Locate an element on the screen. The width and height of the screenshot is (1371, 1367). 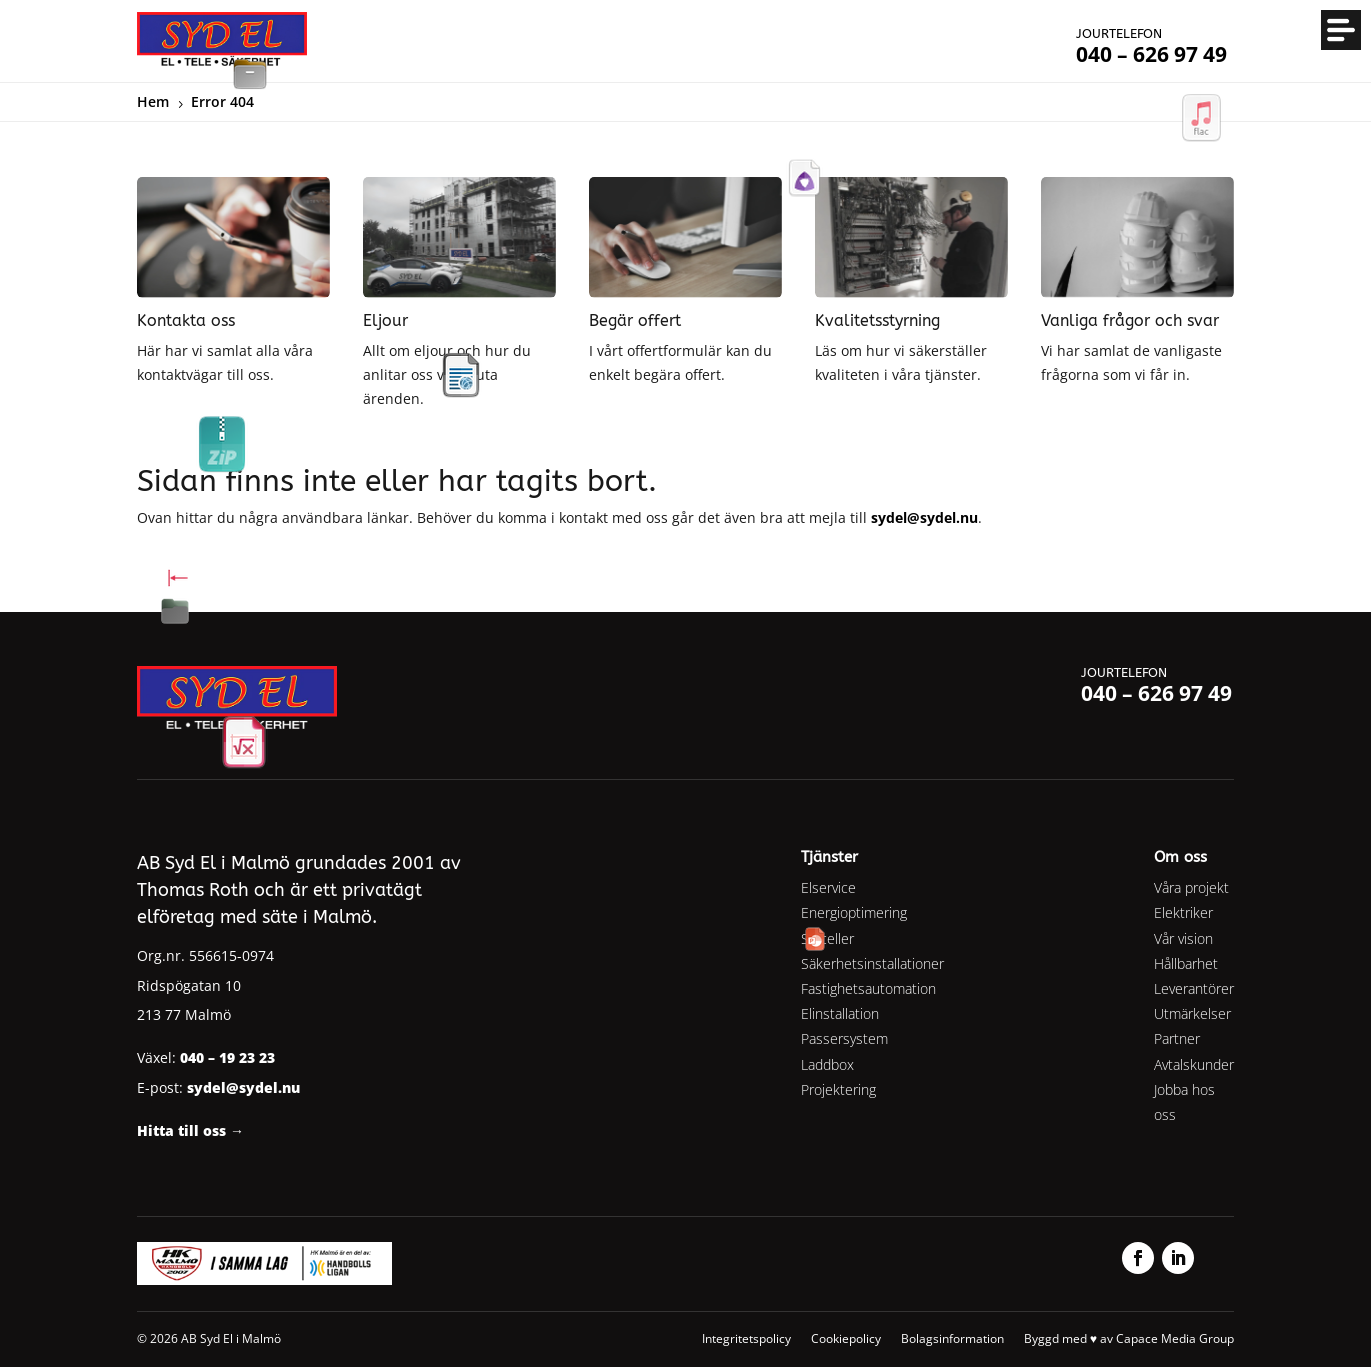
a flac audio file is located at coordinates (1201, 117).